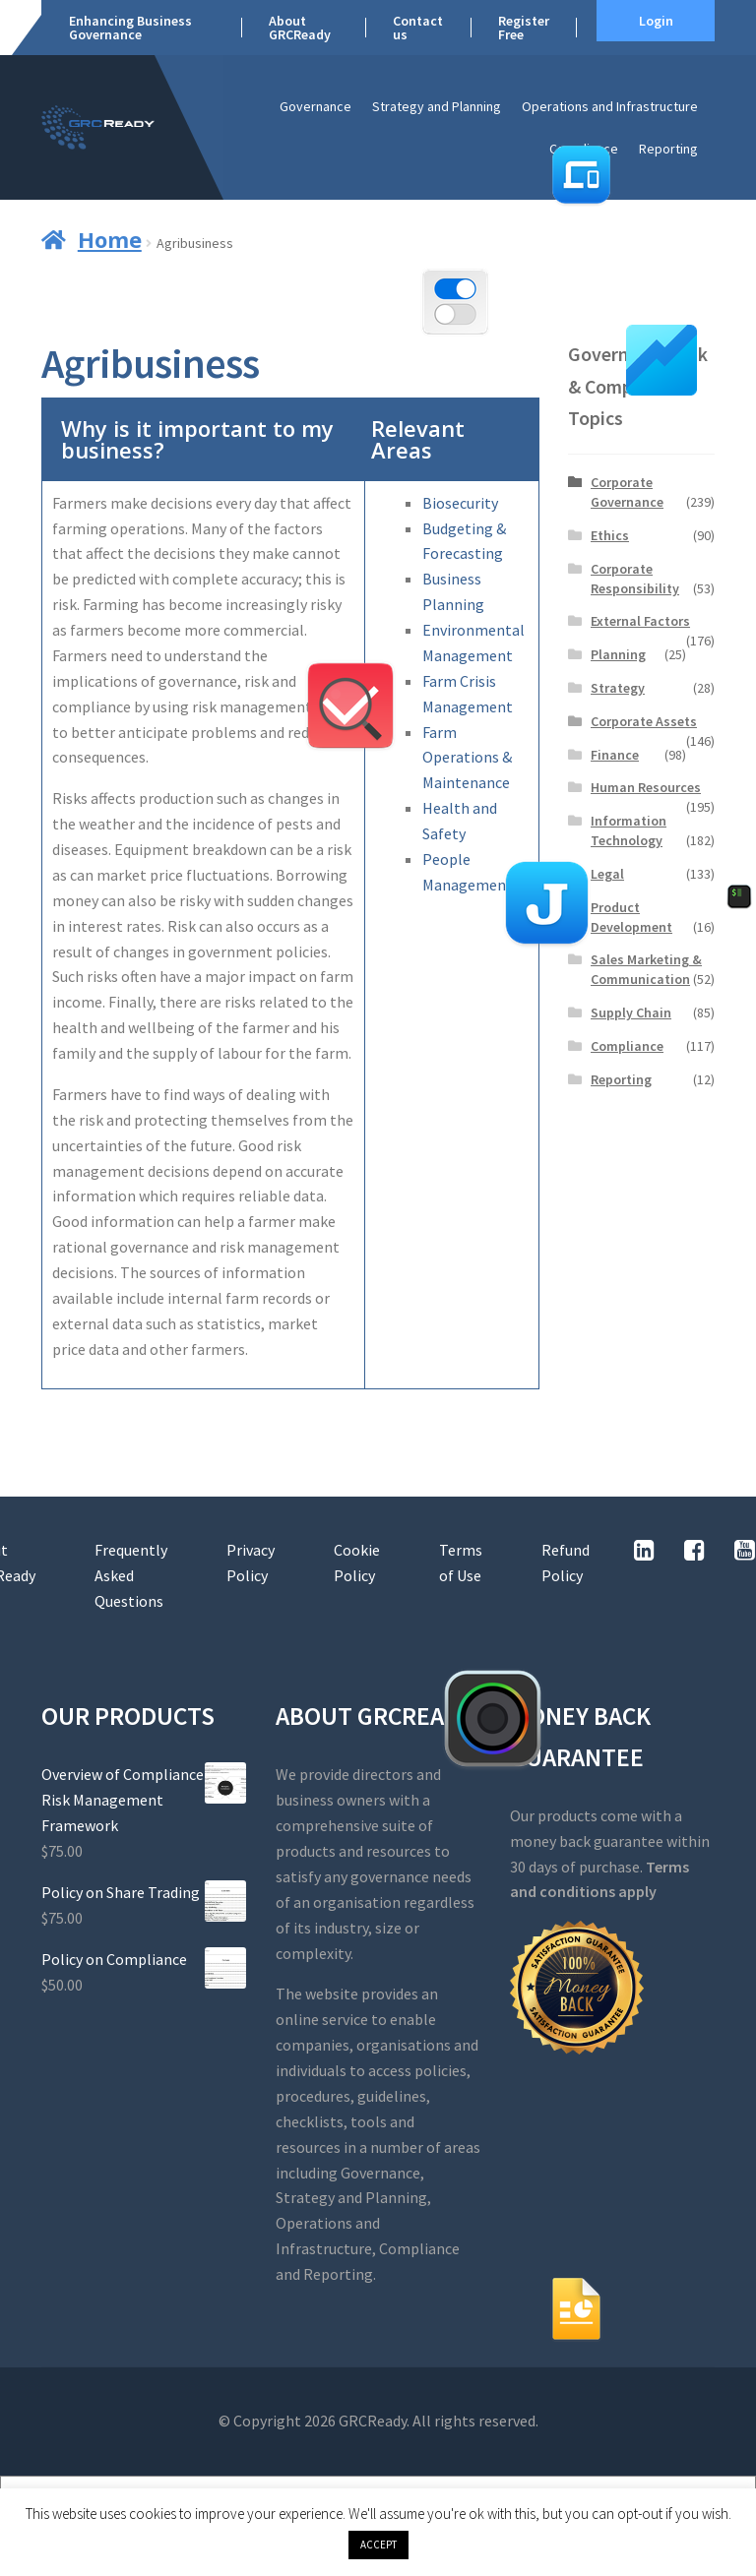  I want to click on open Joplin note-taking app, so click(546, 902).